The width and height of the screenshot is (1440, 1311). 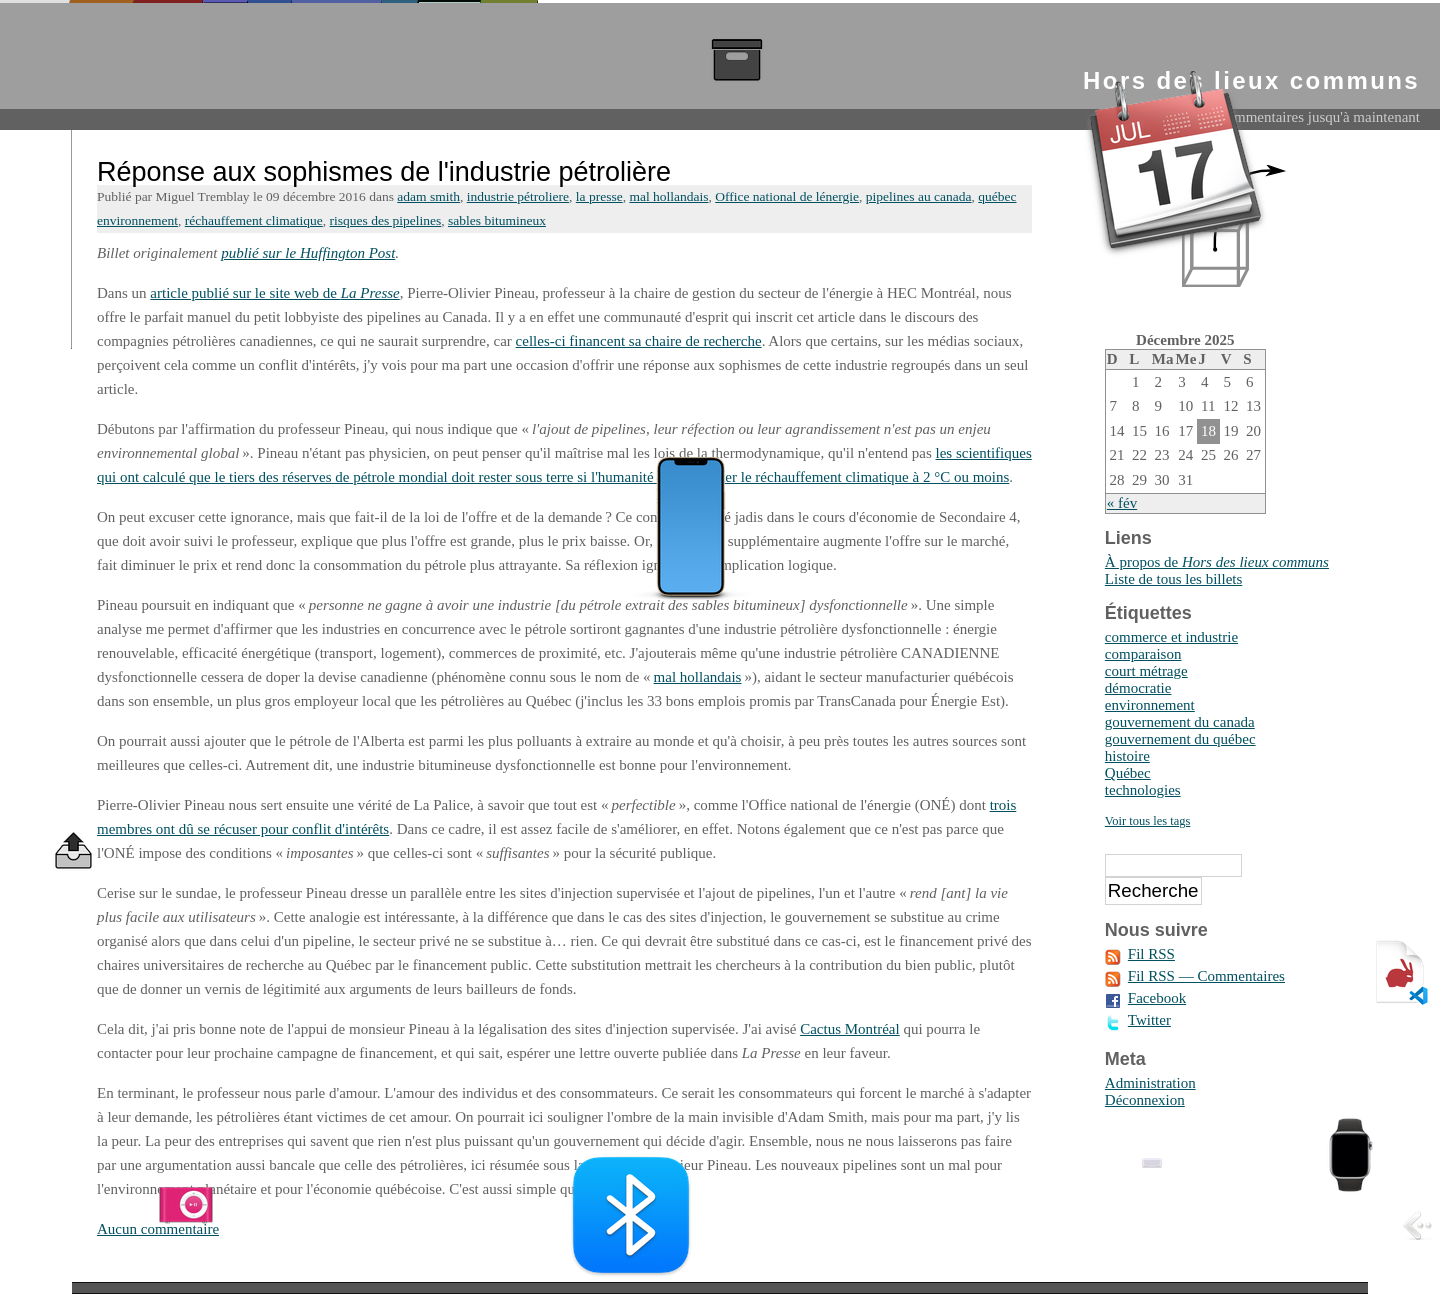 What do you see at coordinates (737, 59) in the screenshot?
I see `view archived emails` at bounding box center [737, 59].